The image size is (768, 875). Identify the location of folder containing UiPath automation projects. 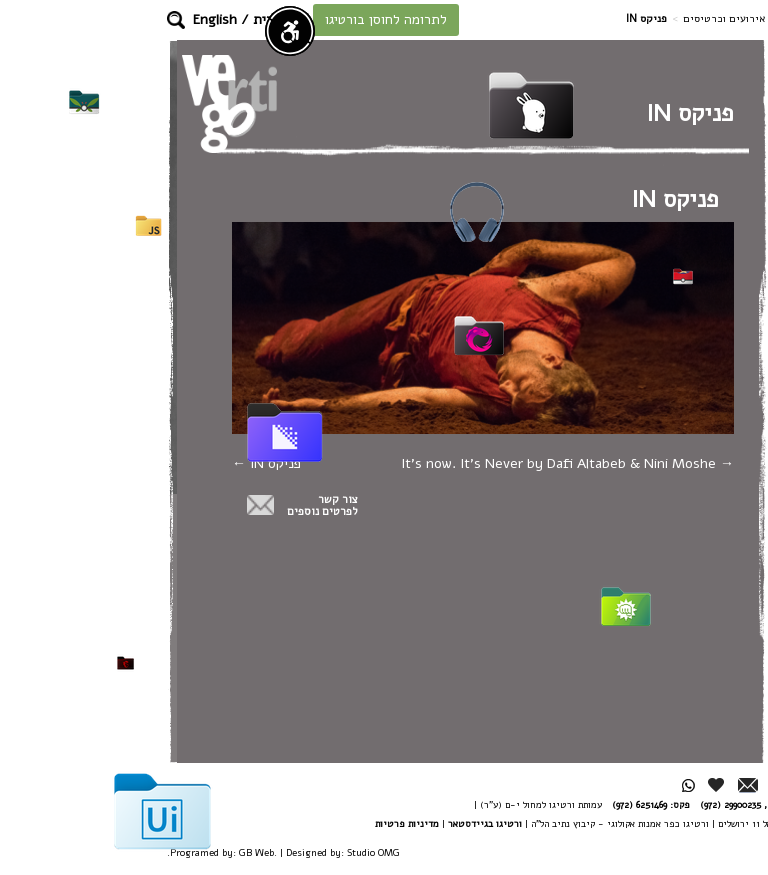
(162, 814).